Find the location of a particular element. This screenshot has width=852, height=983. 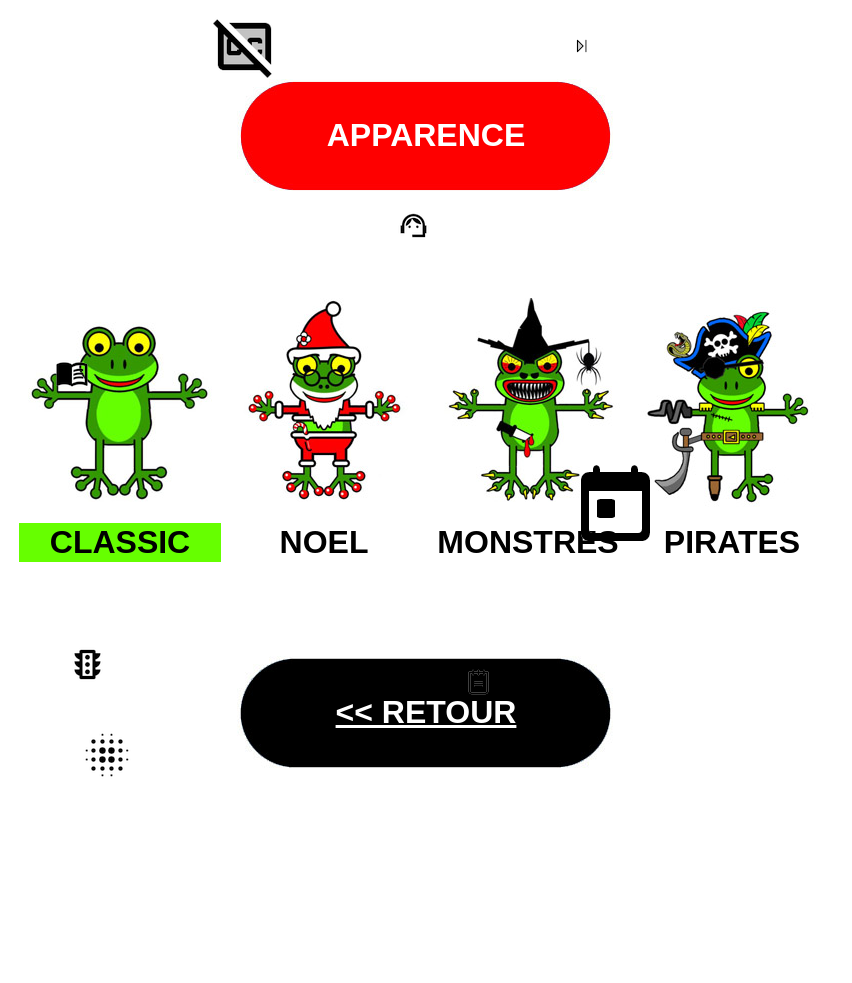

open menu or documentation is located at coordinates (72, 373).